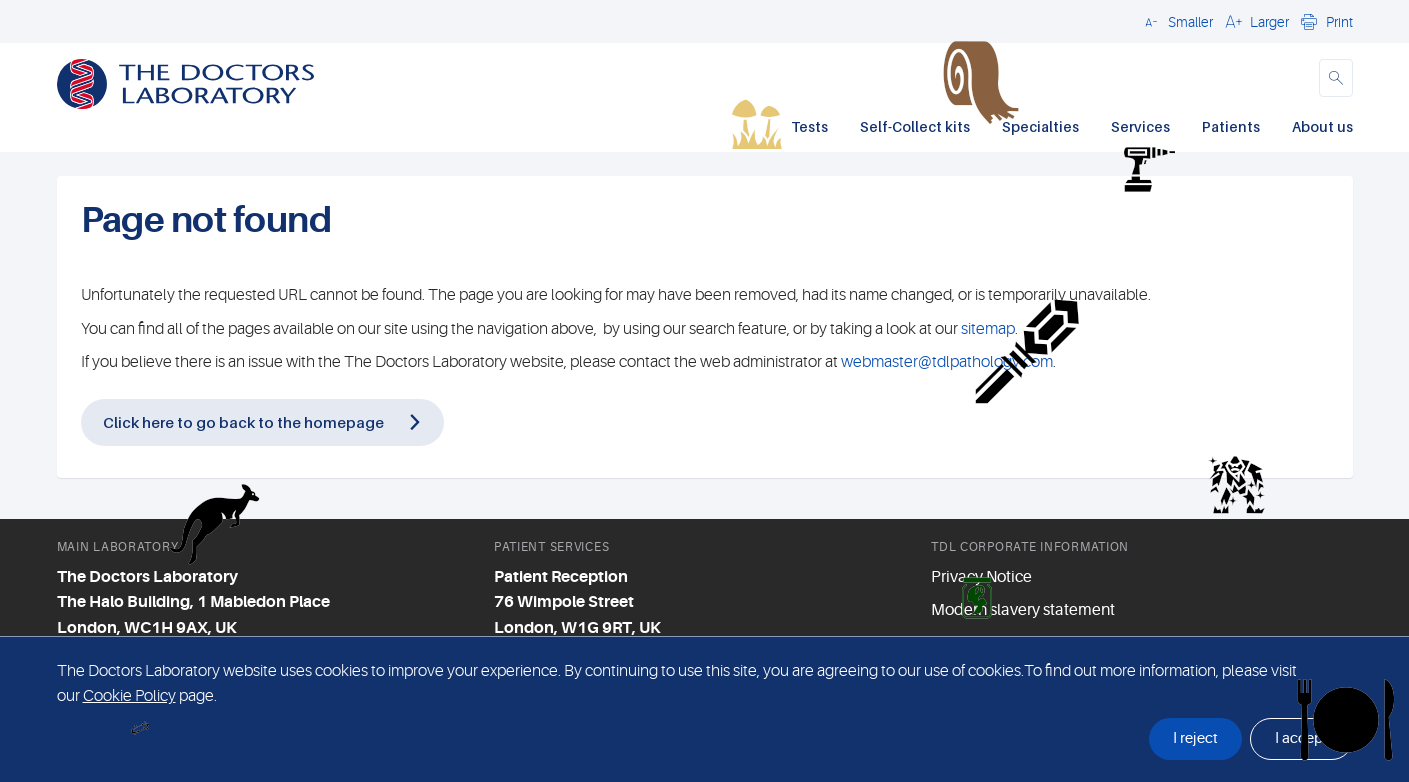 Image resolution: width=1409 pixels, height=782 pixels. Describe the element at coordinates (977, 598) in the screenshot. I see `collect or capture a shadow creature` at that location.